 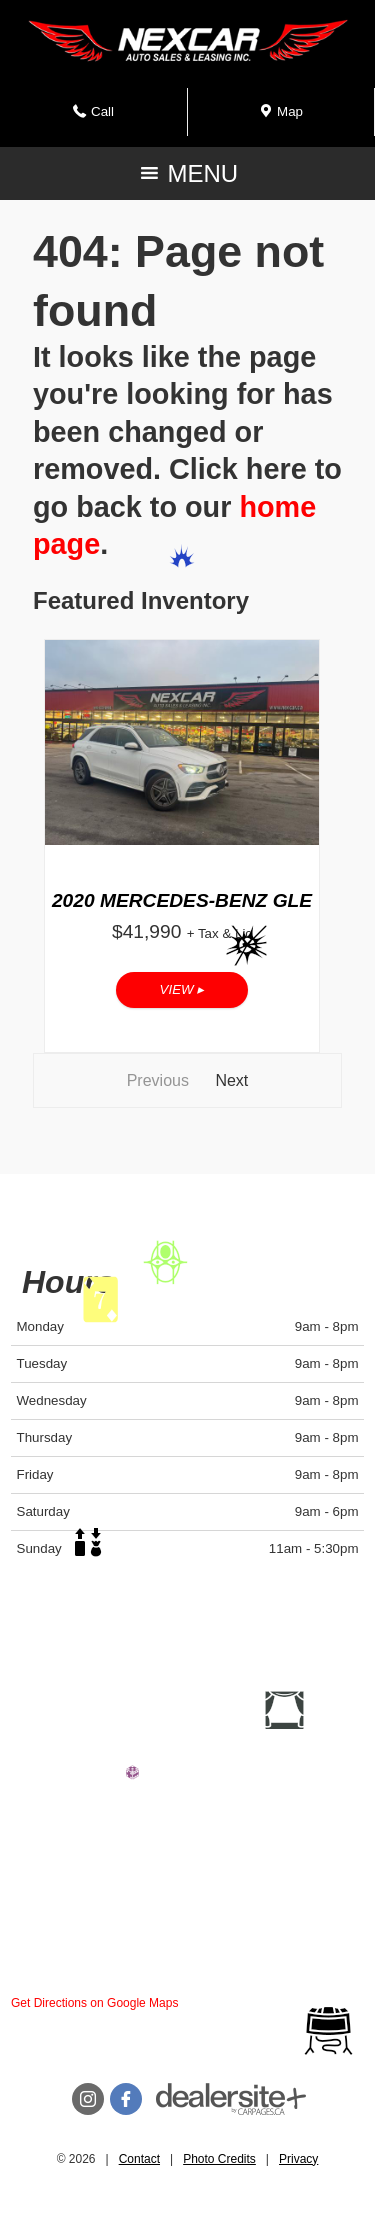 I want to click on enable eye tracking or gaze detection, so click(x=165, y=1262).